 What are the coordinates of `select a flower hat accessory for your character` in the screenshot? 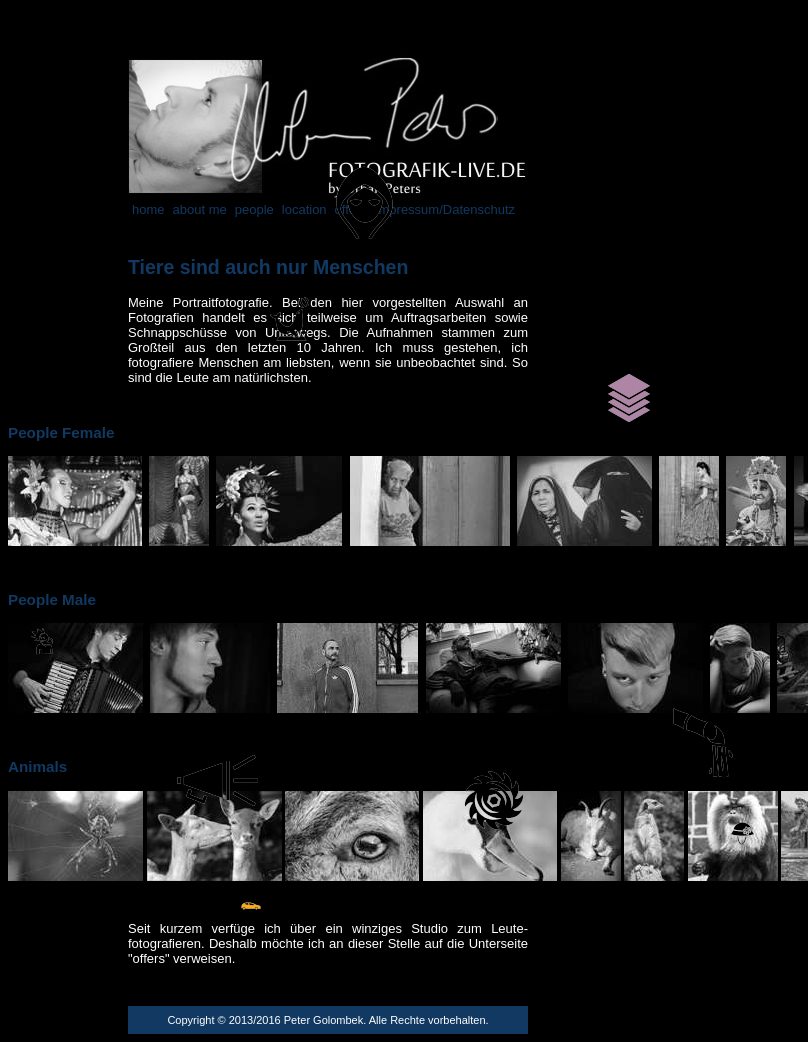 It's located at (742, 833).